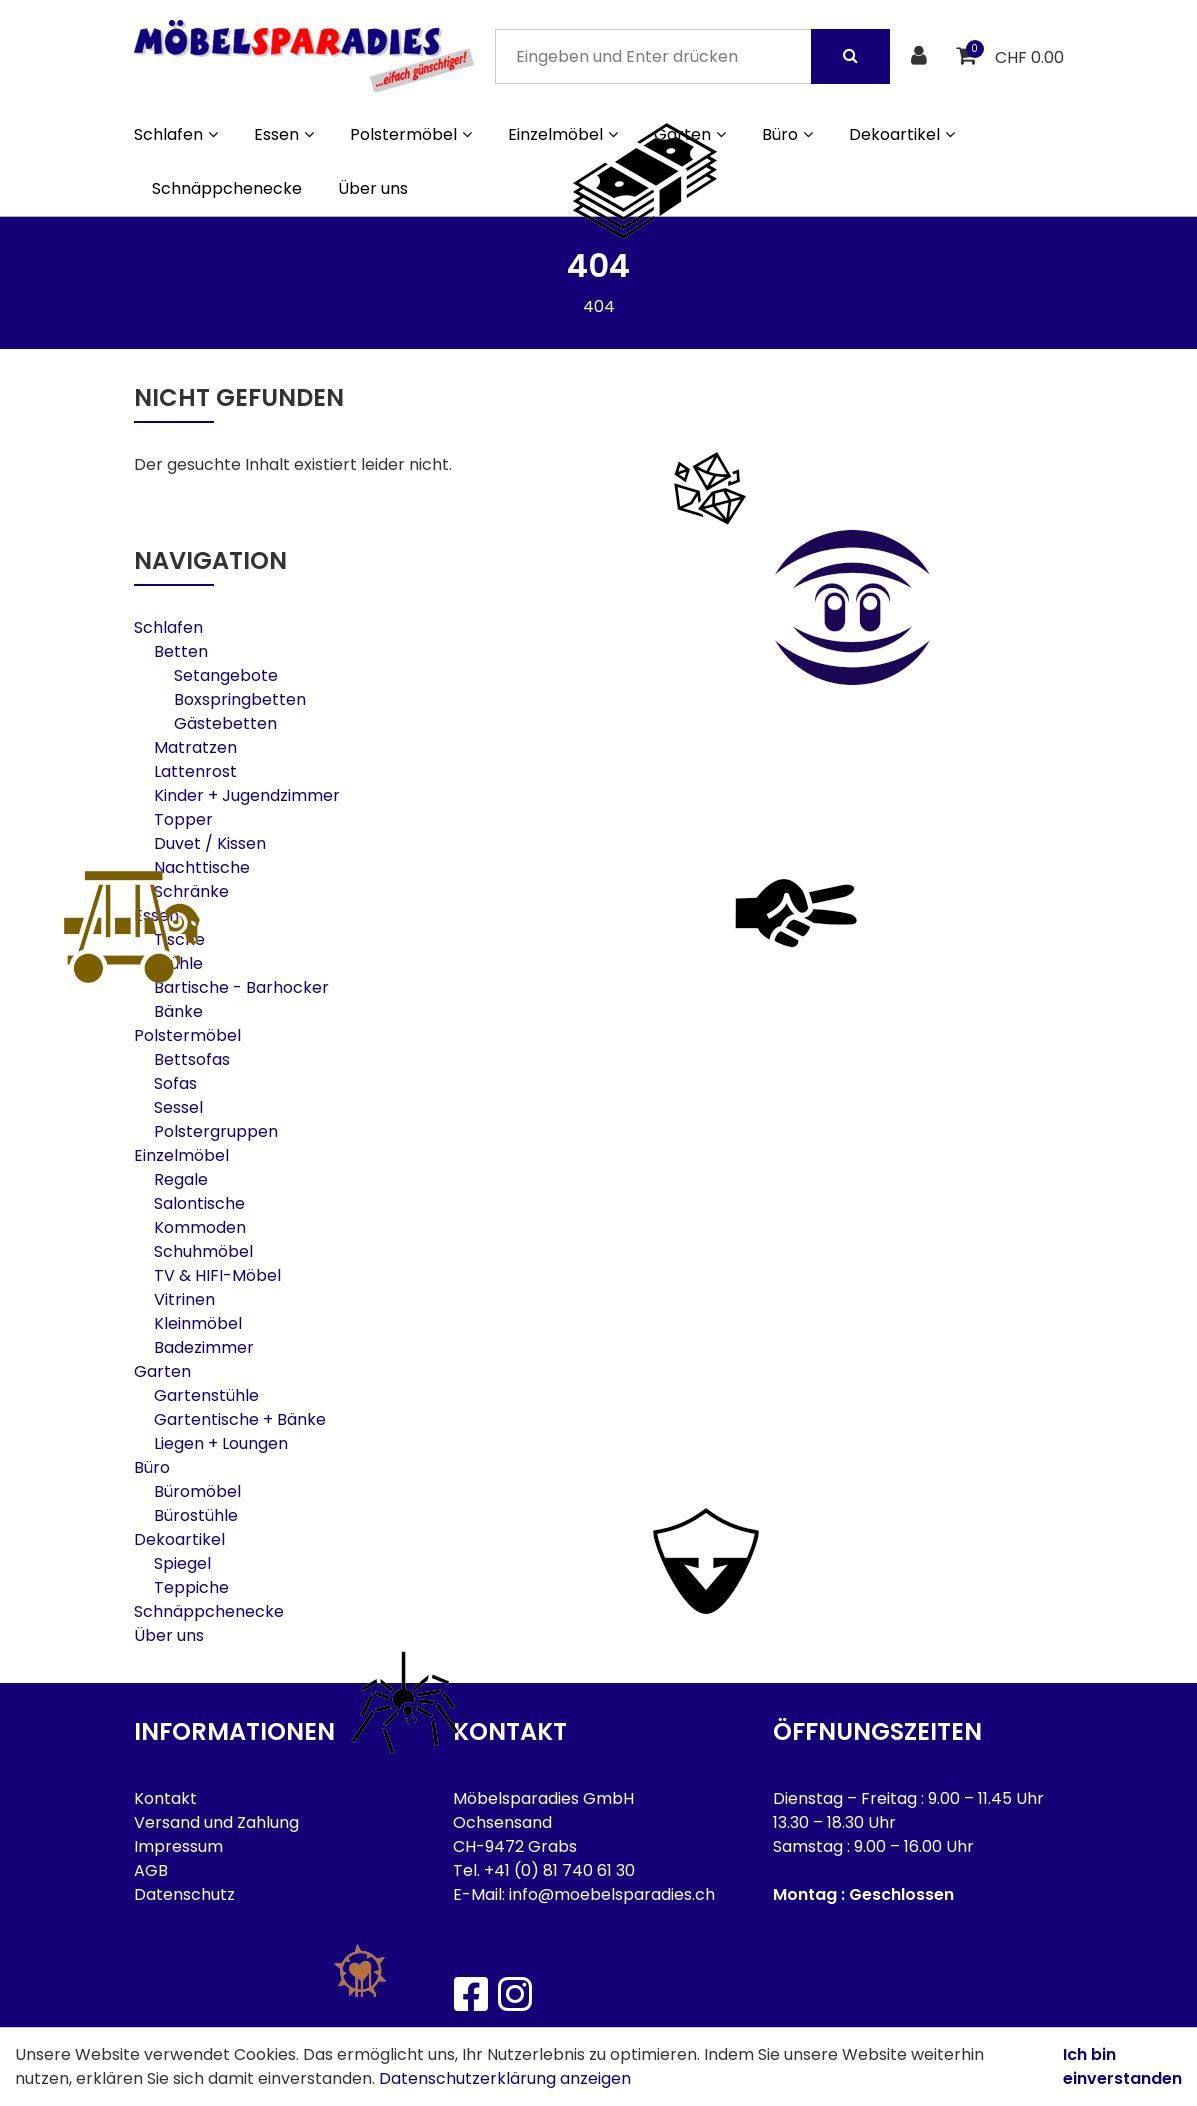 This screenshot has width=1197, height=2106. I want to click on view your gem balance or currency, so click(710, 488).